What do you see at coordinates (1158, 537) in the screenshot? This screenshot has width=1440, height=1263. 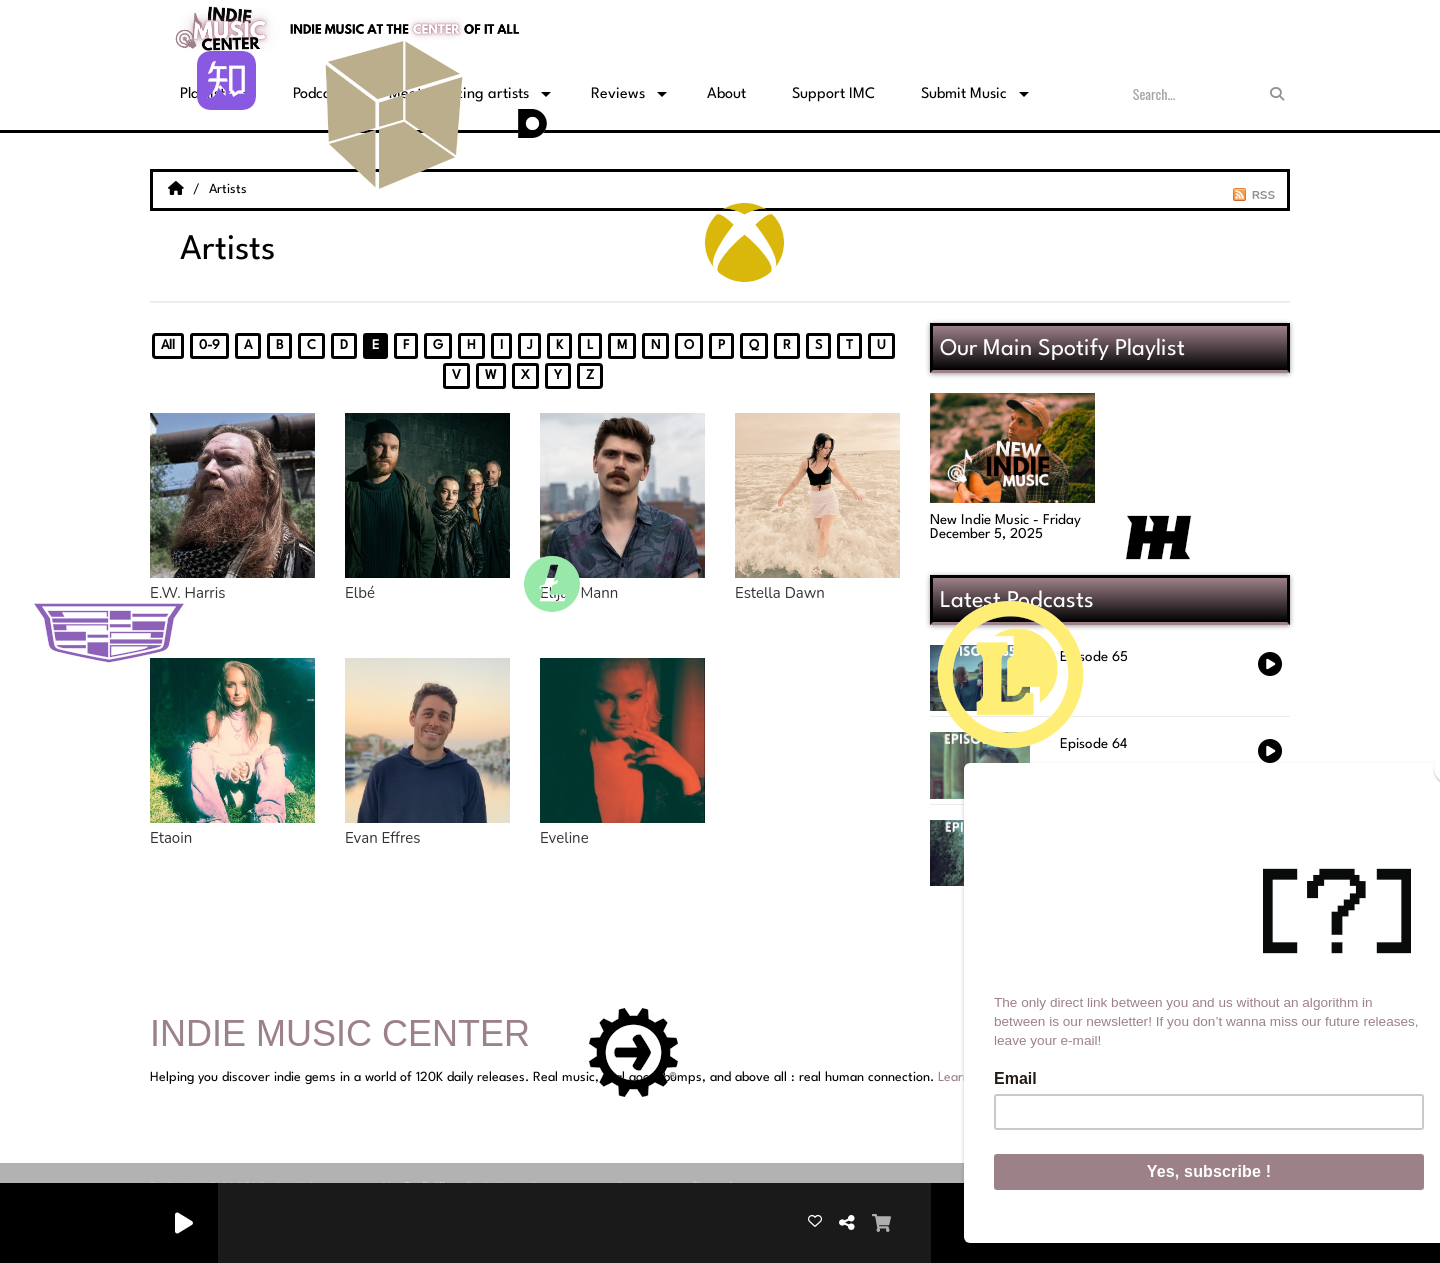 I see `open the Car Throttle app` at bounding box center [1158, 537].